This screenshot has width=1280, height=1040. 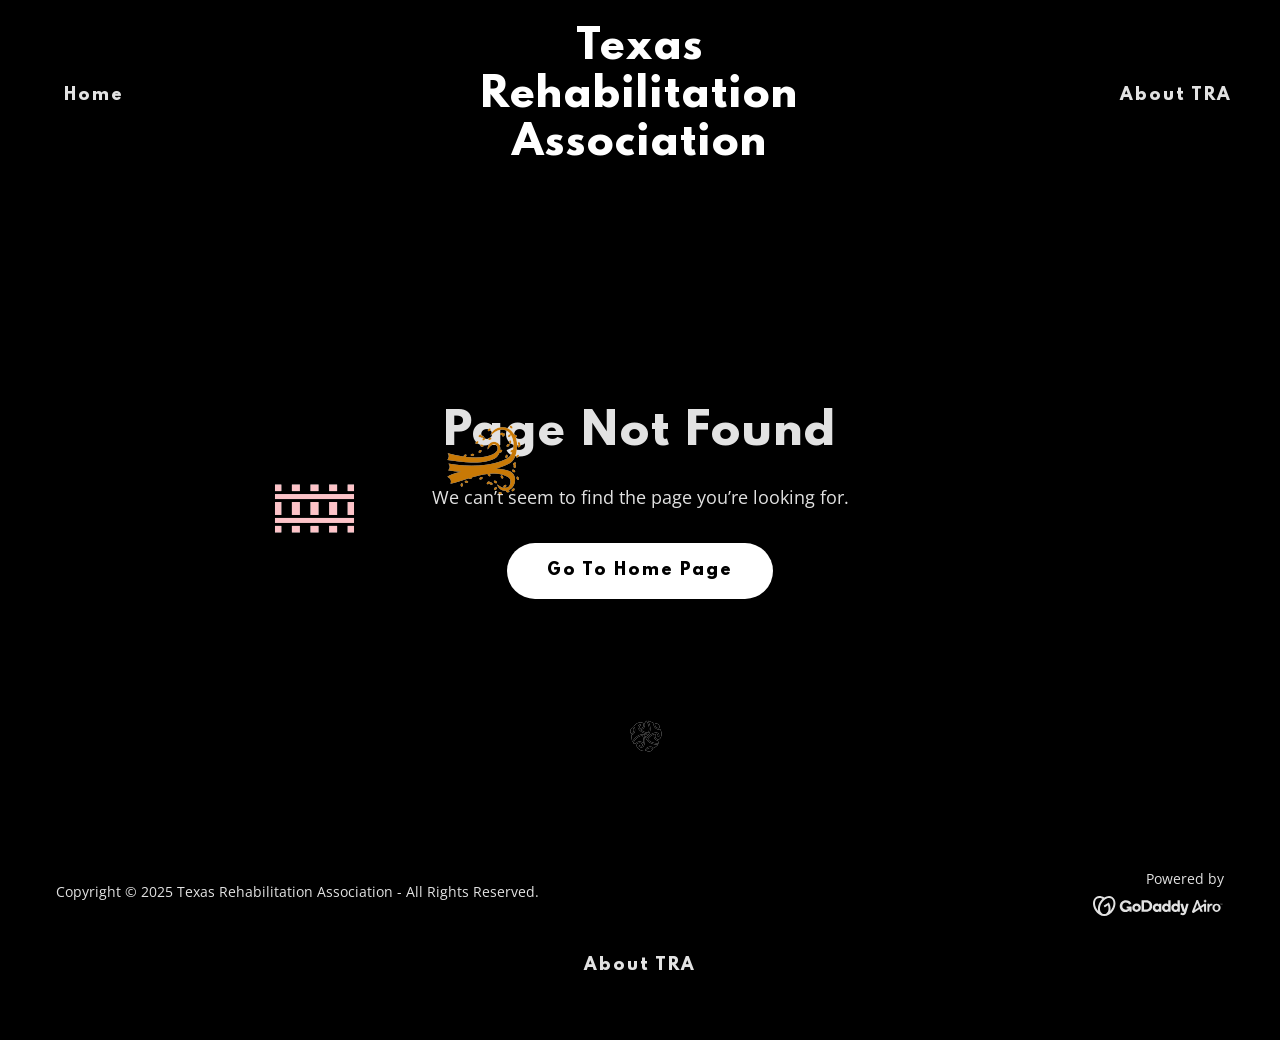 I want to click on access train or railway station information, so click(x=314, y=508).